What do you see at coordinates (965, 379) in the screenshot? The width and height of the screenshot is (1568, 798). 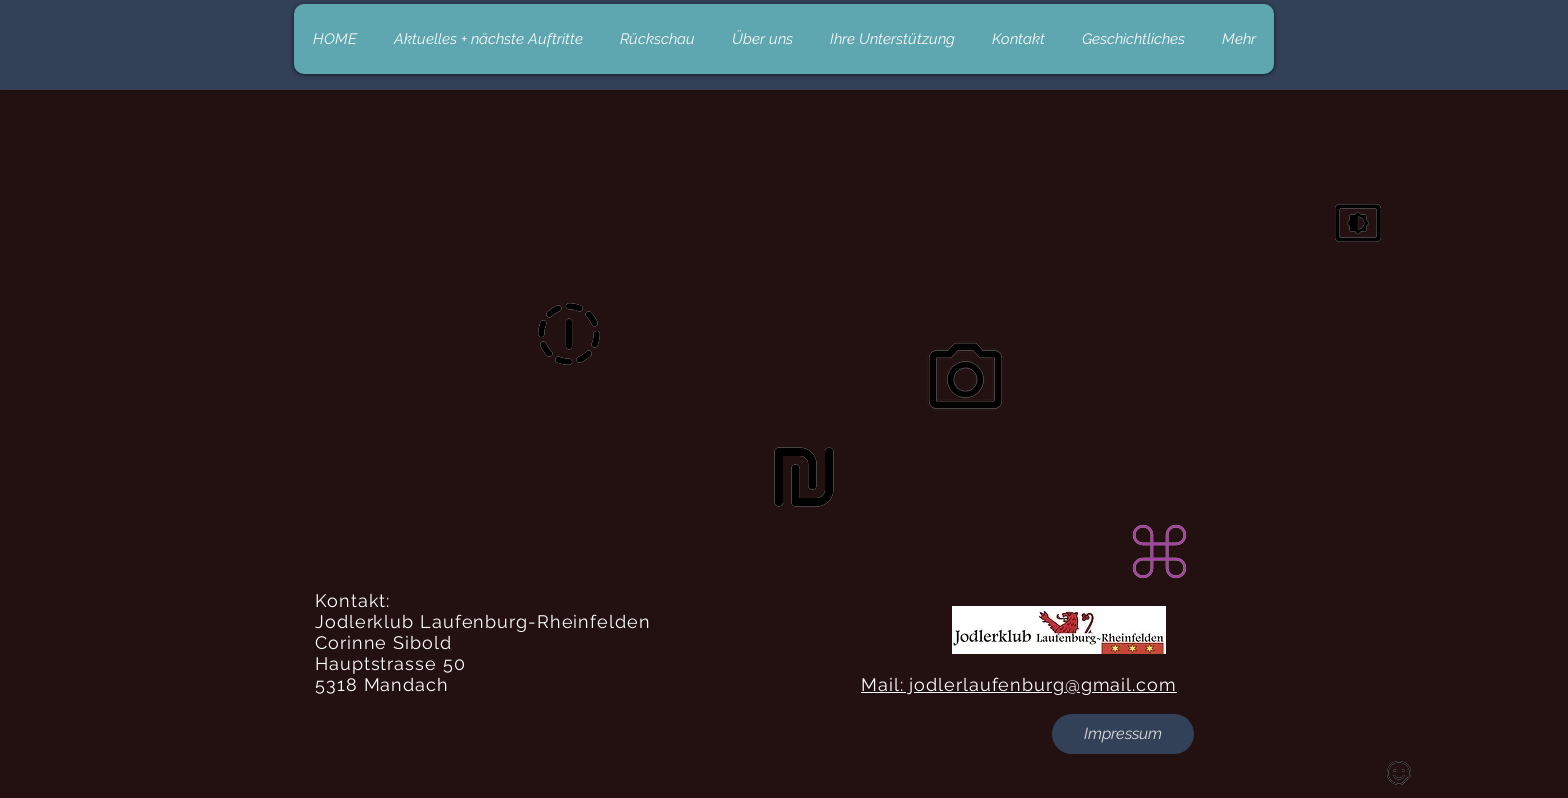 I see `take a photo` at bounding box center [965, 379].